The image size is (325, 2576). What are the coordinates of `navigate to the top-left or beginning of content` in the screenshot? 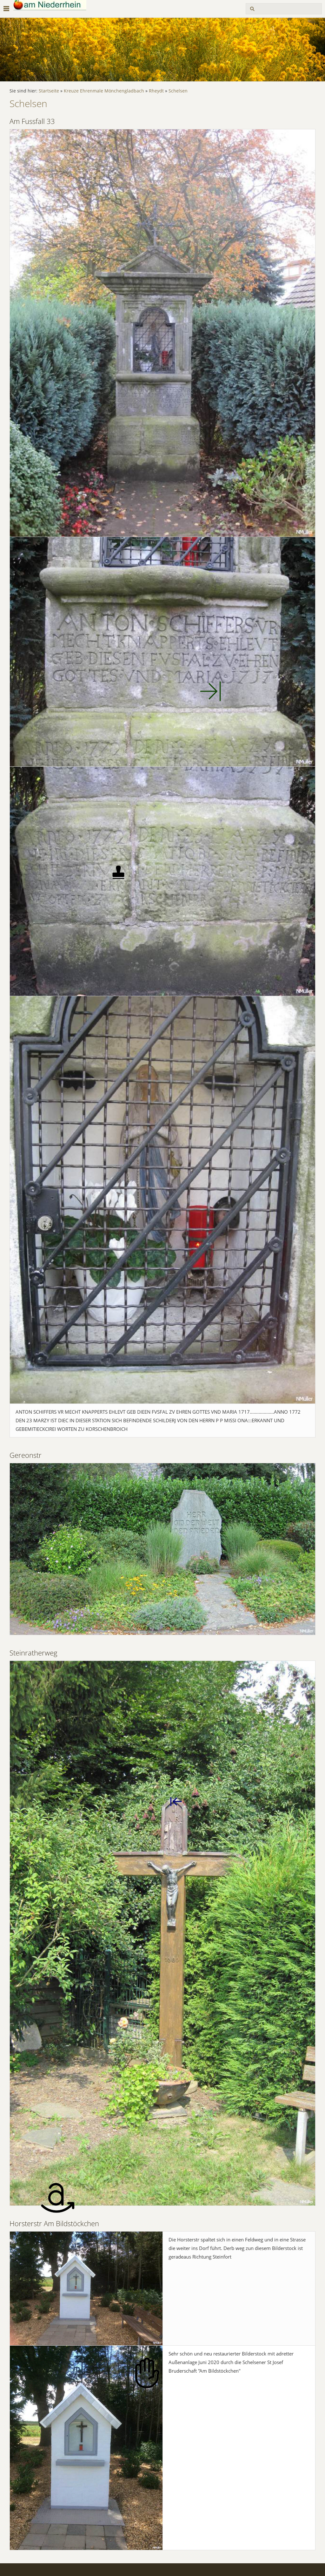 It's located at (52, 386).